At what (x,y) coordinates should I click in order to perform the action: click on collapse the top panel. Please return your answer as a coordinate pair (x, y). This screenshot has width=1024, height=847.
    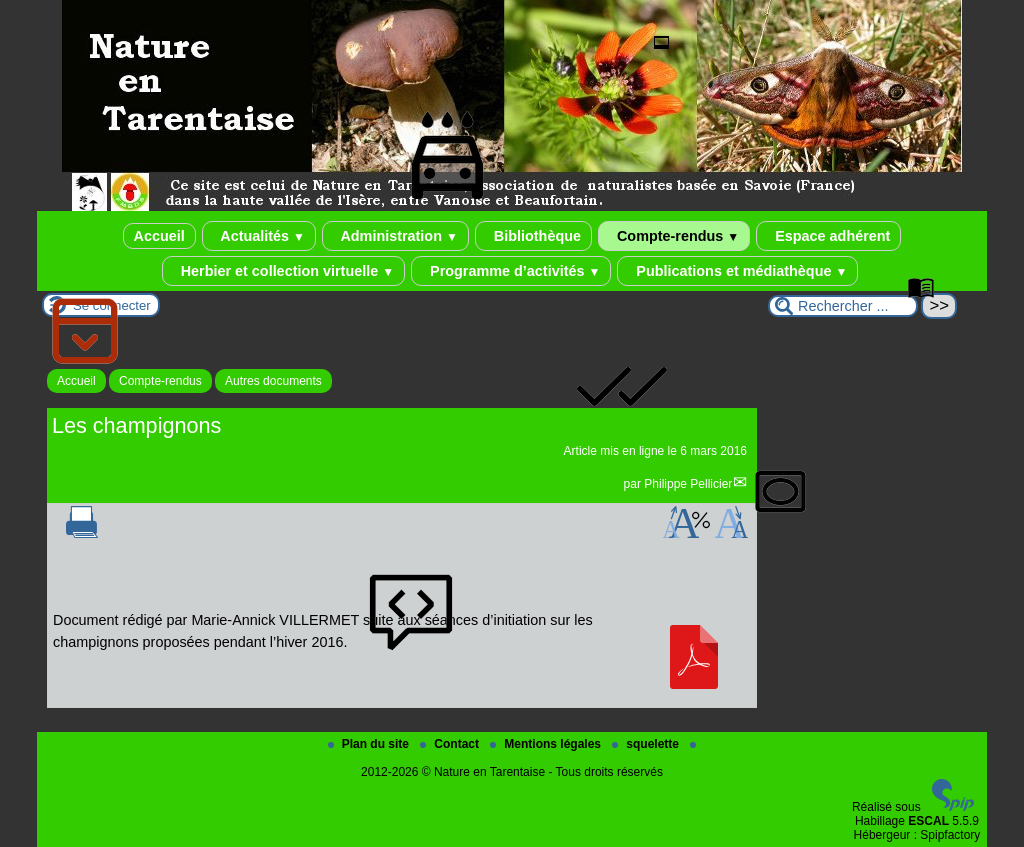
    Looking at the image, I should click on (85, 331).